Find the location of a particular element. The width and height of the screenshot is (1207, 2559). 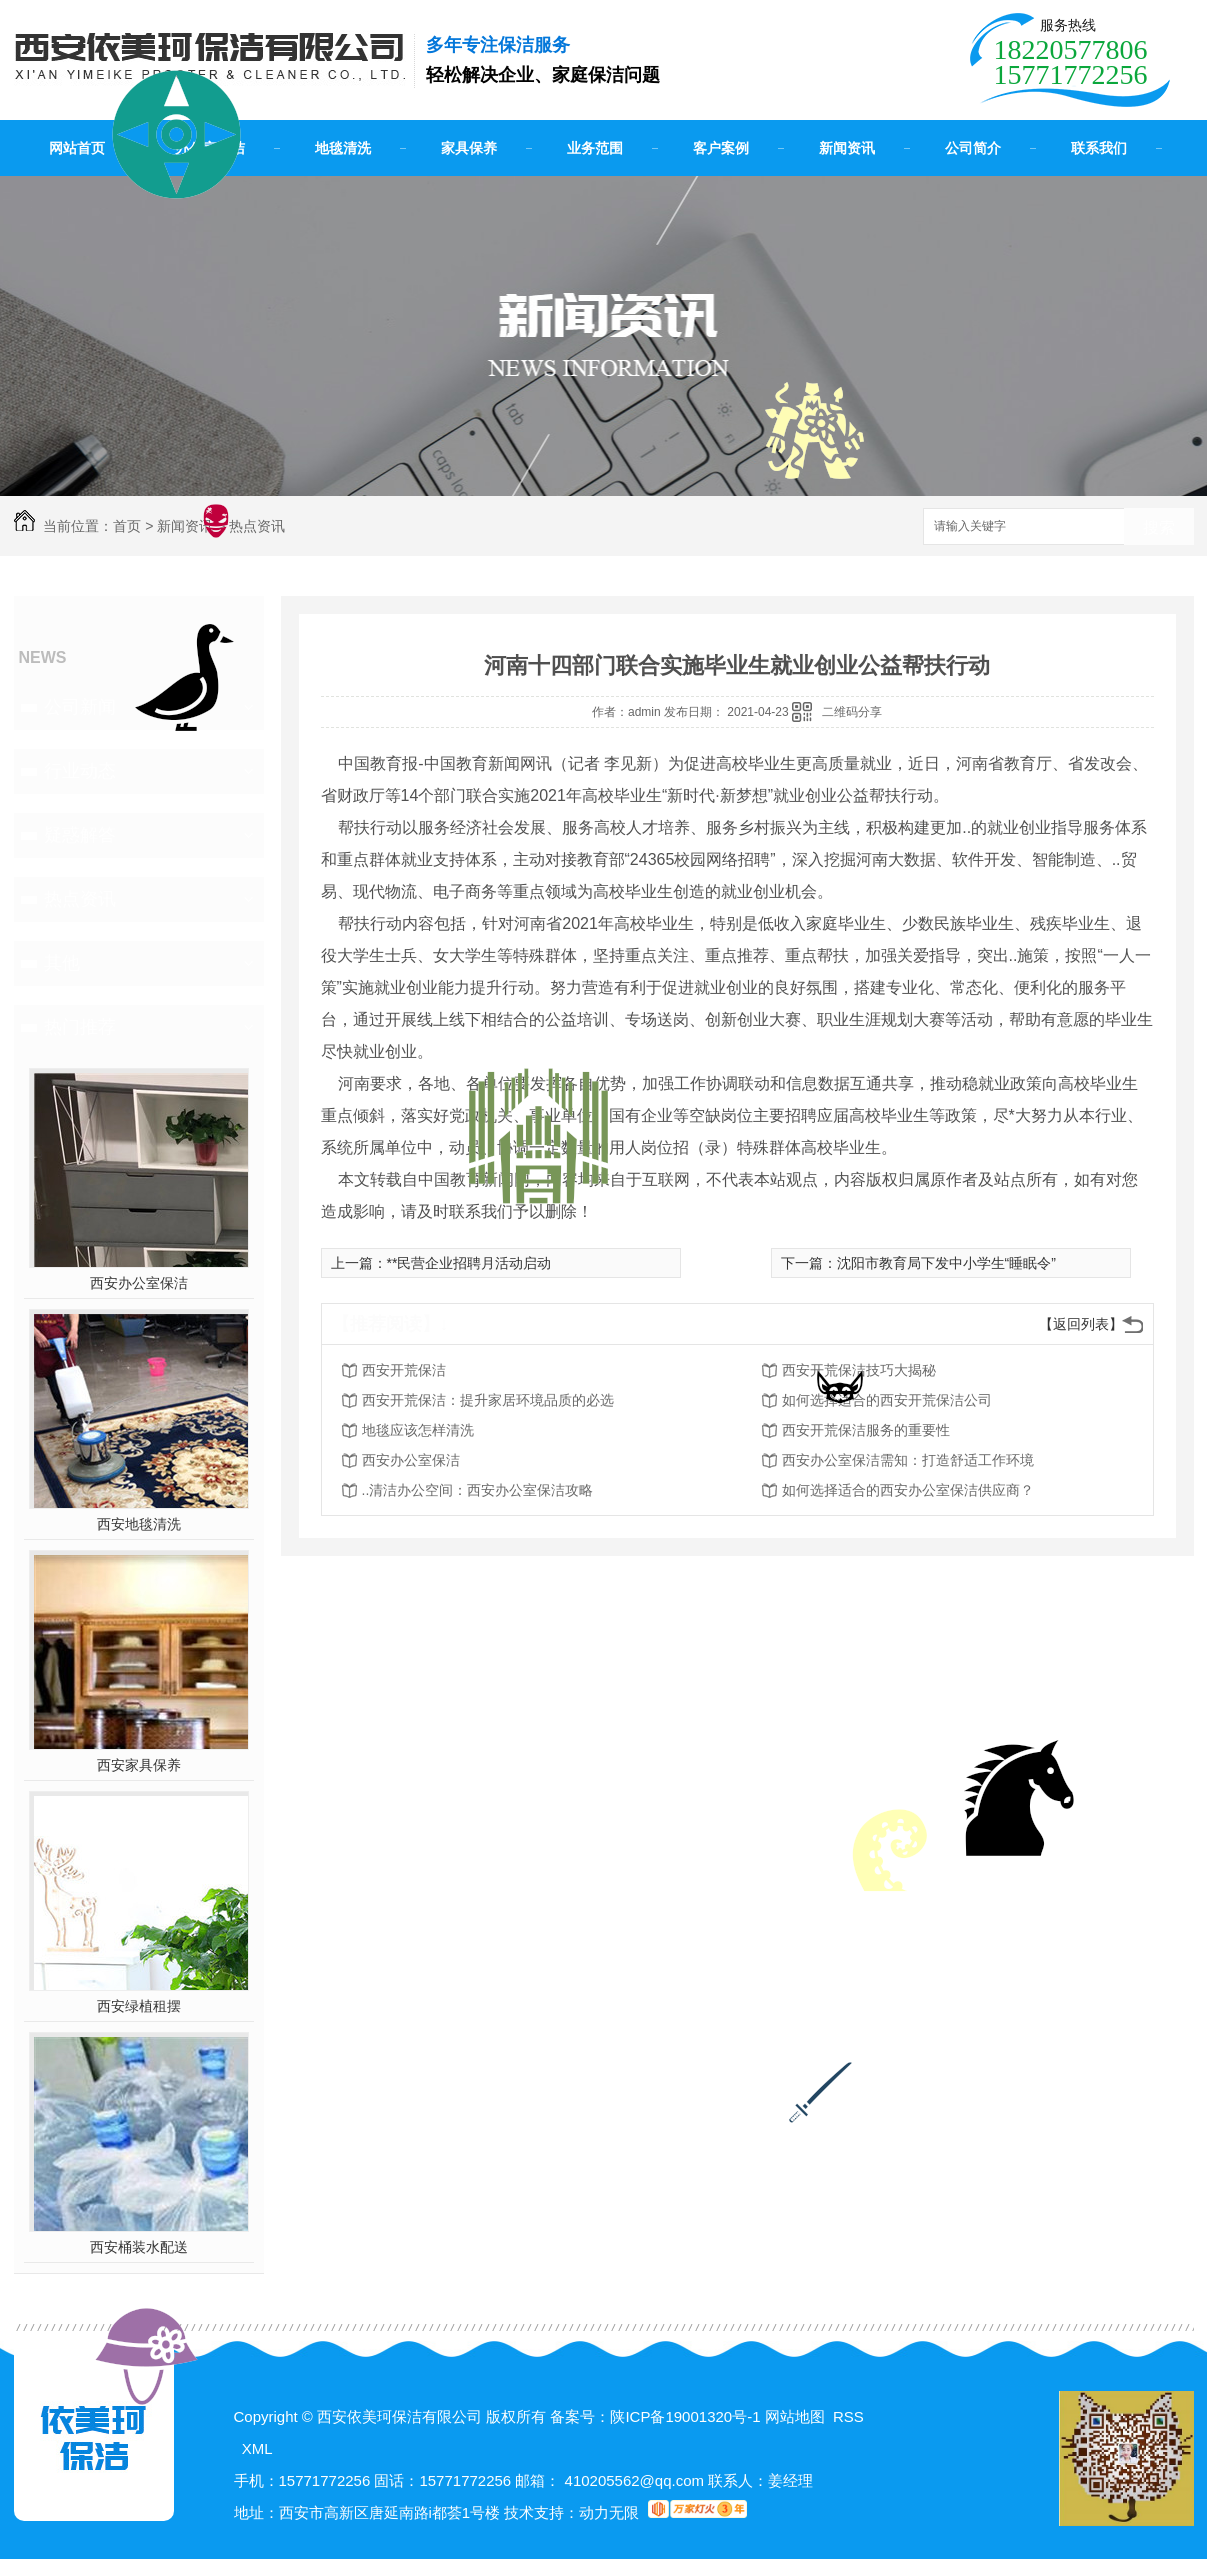

indicates a sea creature or ocean-themed game element is located at coordinates (889, 1850).